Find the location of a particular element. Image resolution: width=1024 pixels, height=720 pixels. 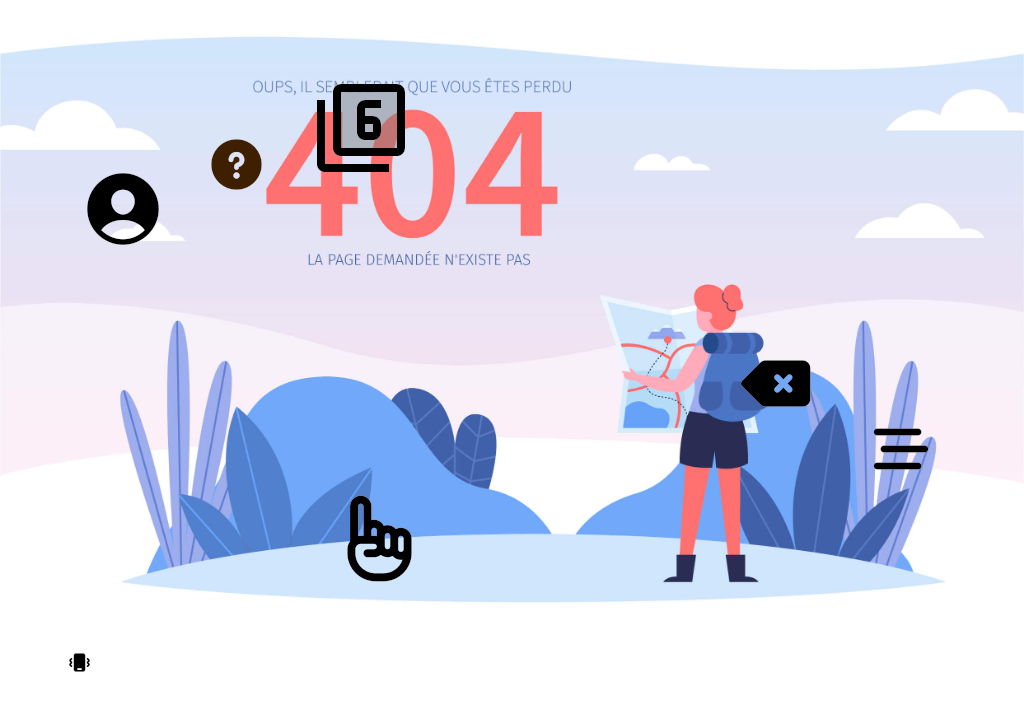

access your profile or account settings is located at coordinates (123, 209).